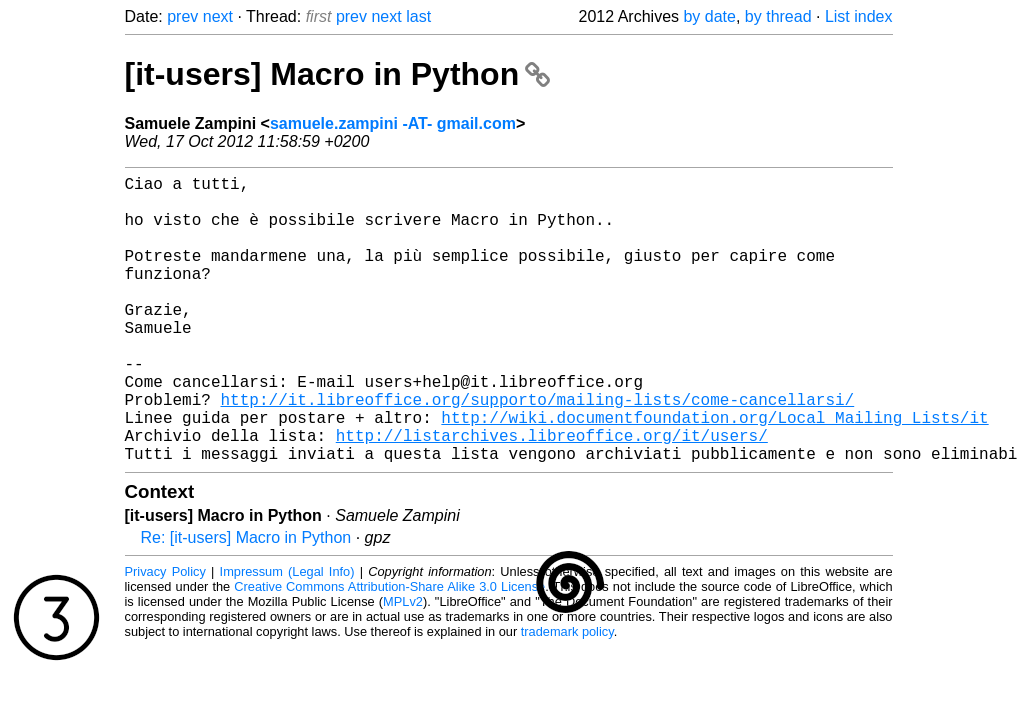  I want to click on step 3 in a multi-step process, so click(56, 617).